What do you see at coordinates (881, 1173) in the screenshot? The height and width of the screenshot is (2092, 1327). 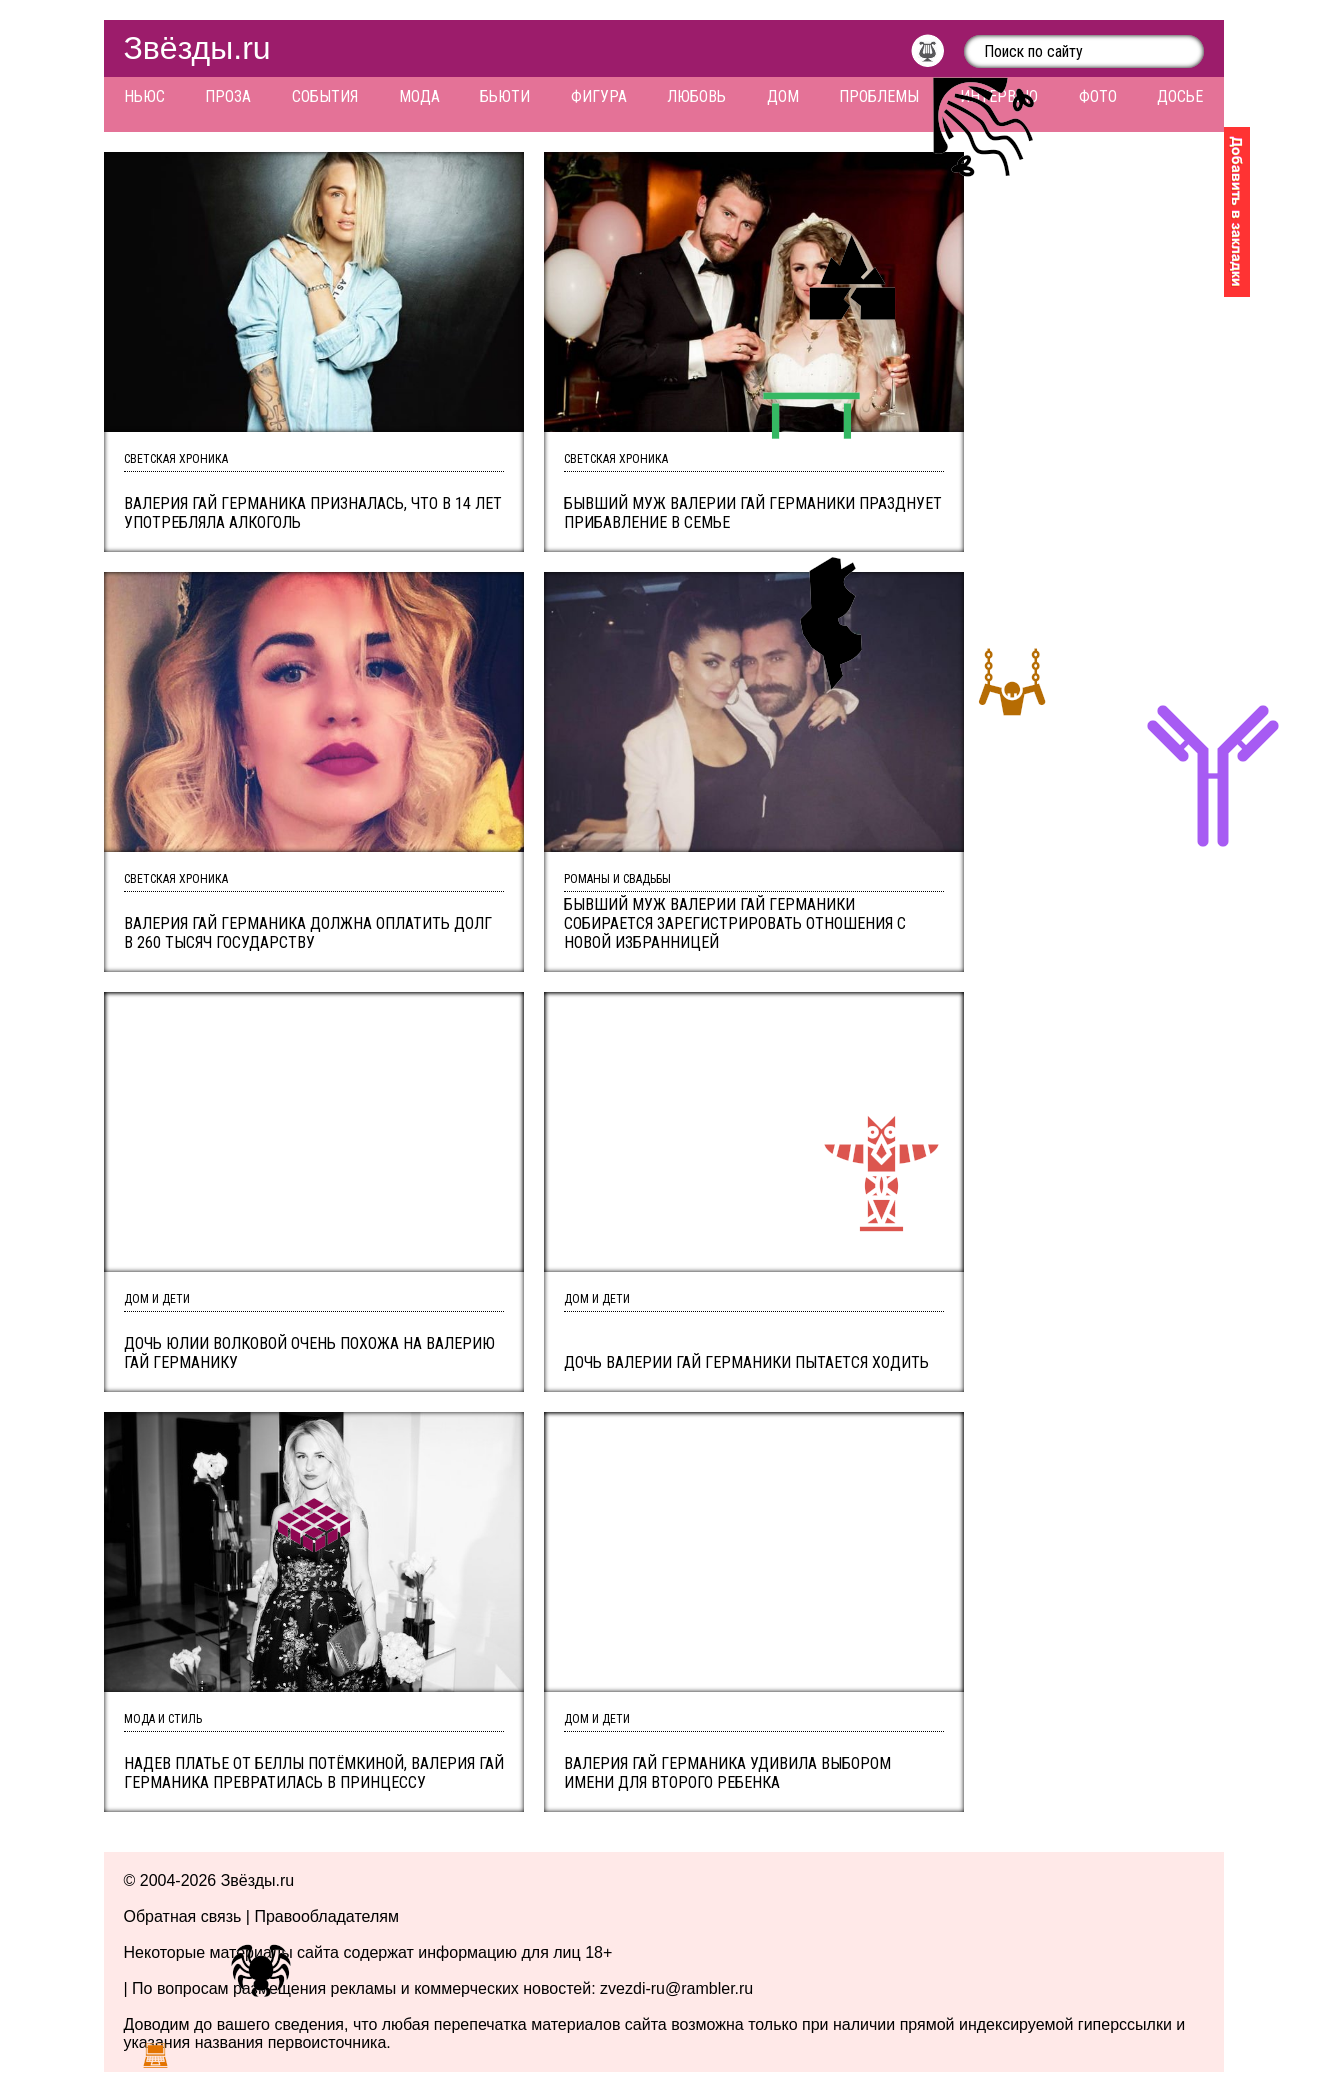 I see `access tribal or cultural game content` at bounding box center [881, 1173].